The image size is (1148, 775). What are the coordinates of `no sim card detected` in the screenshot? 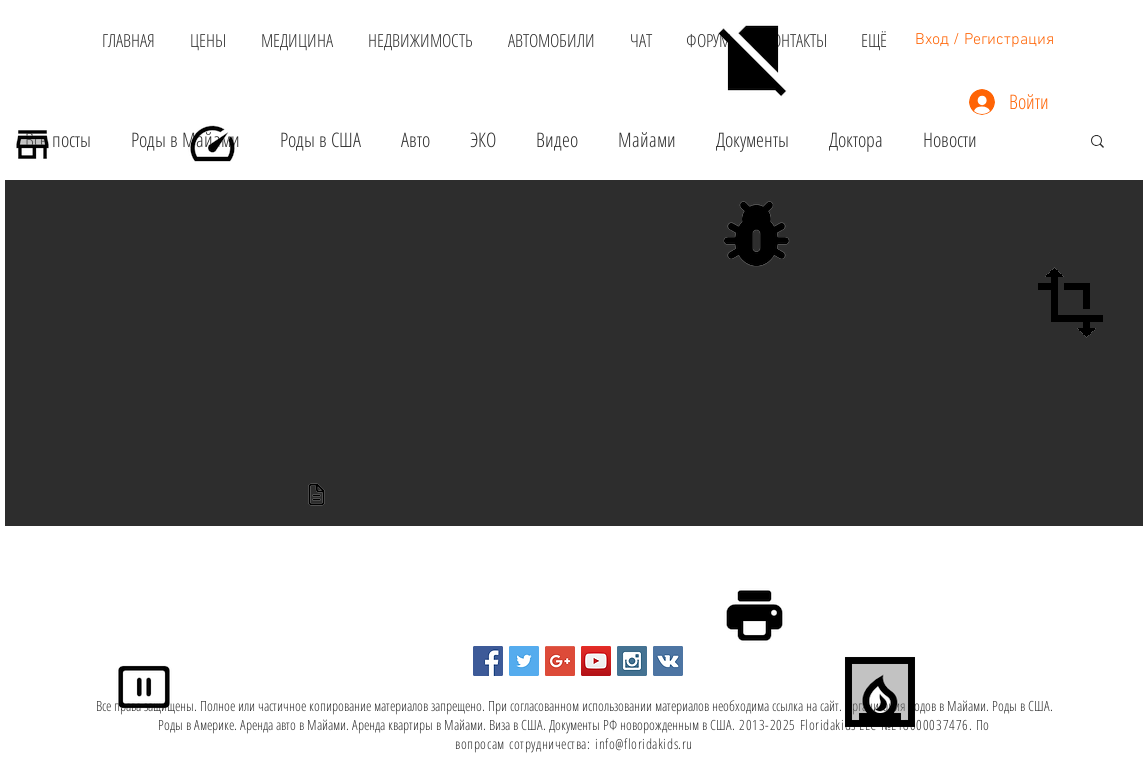 It's located at (753, 58).